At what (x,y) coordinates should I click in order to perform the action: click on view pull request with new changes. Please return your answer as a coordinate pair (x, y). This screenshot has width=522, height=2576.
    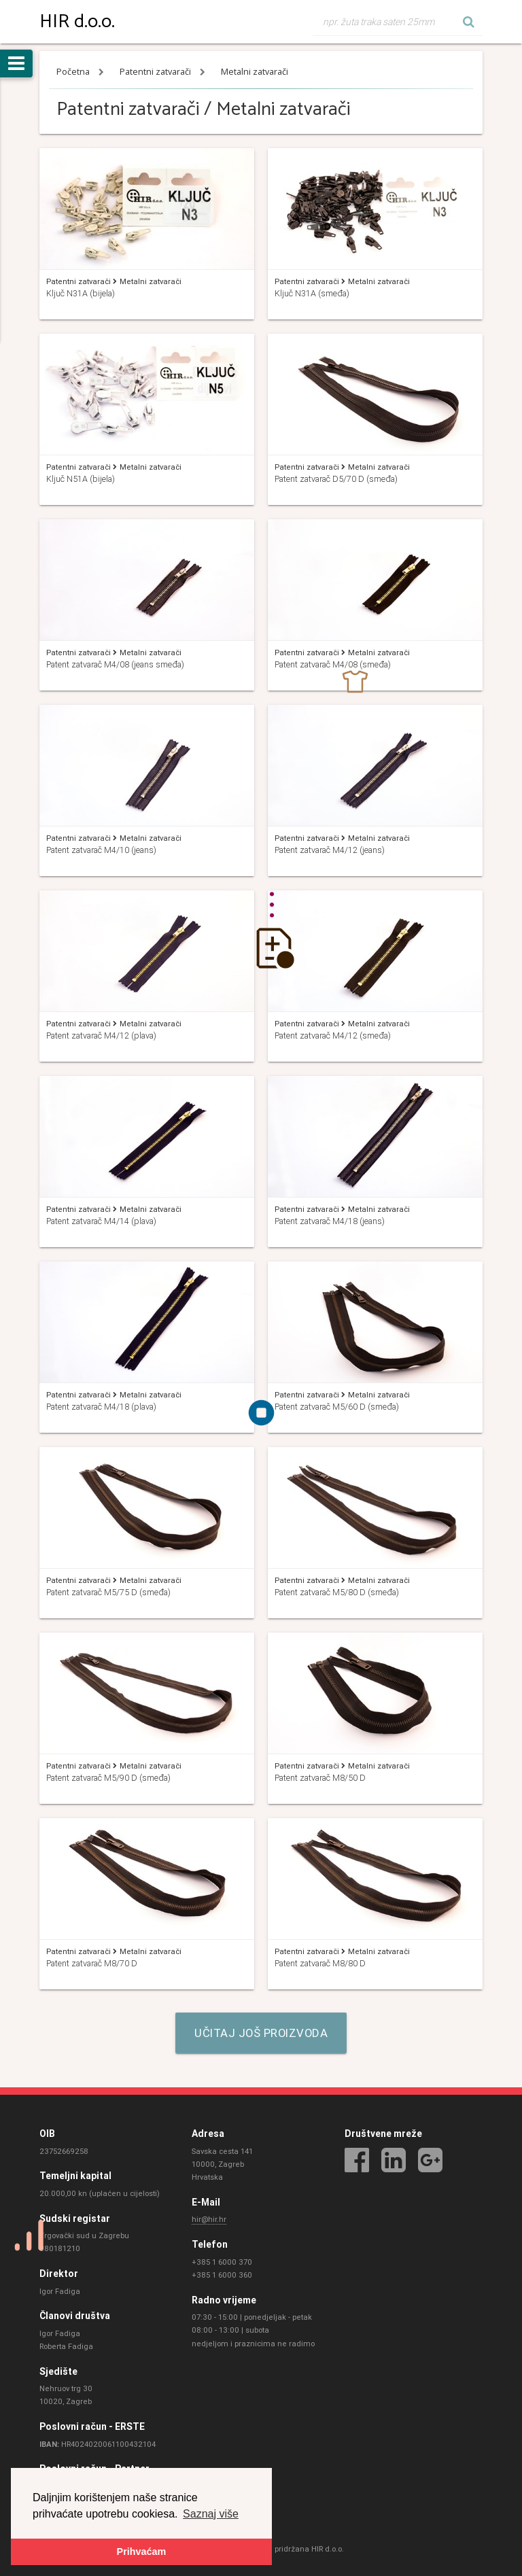
    Looking at the image, I should click on (274, 948).